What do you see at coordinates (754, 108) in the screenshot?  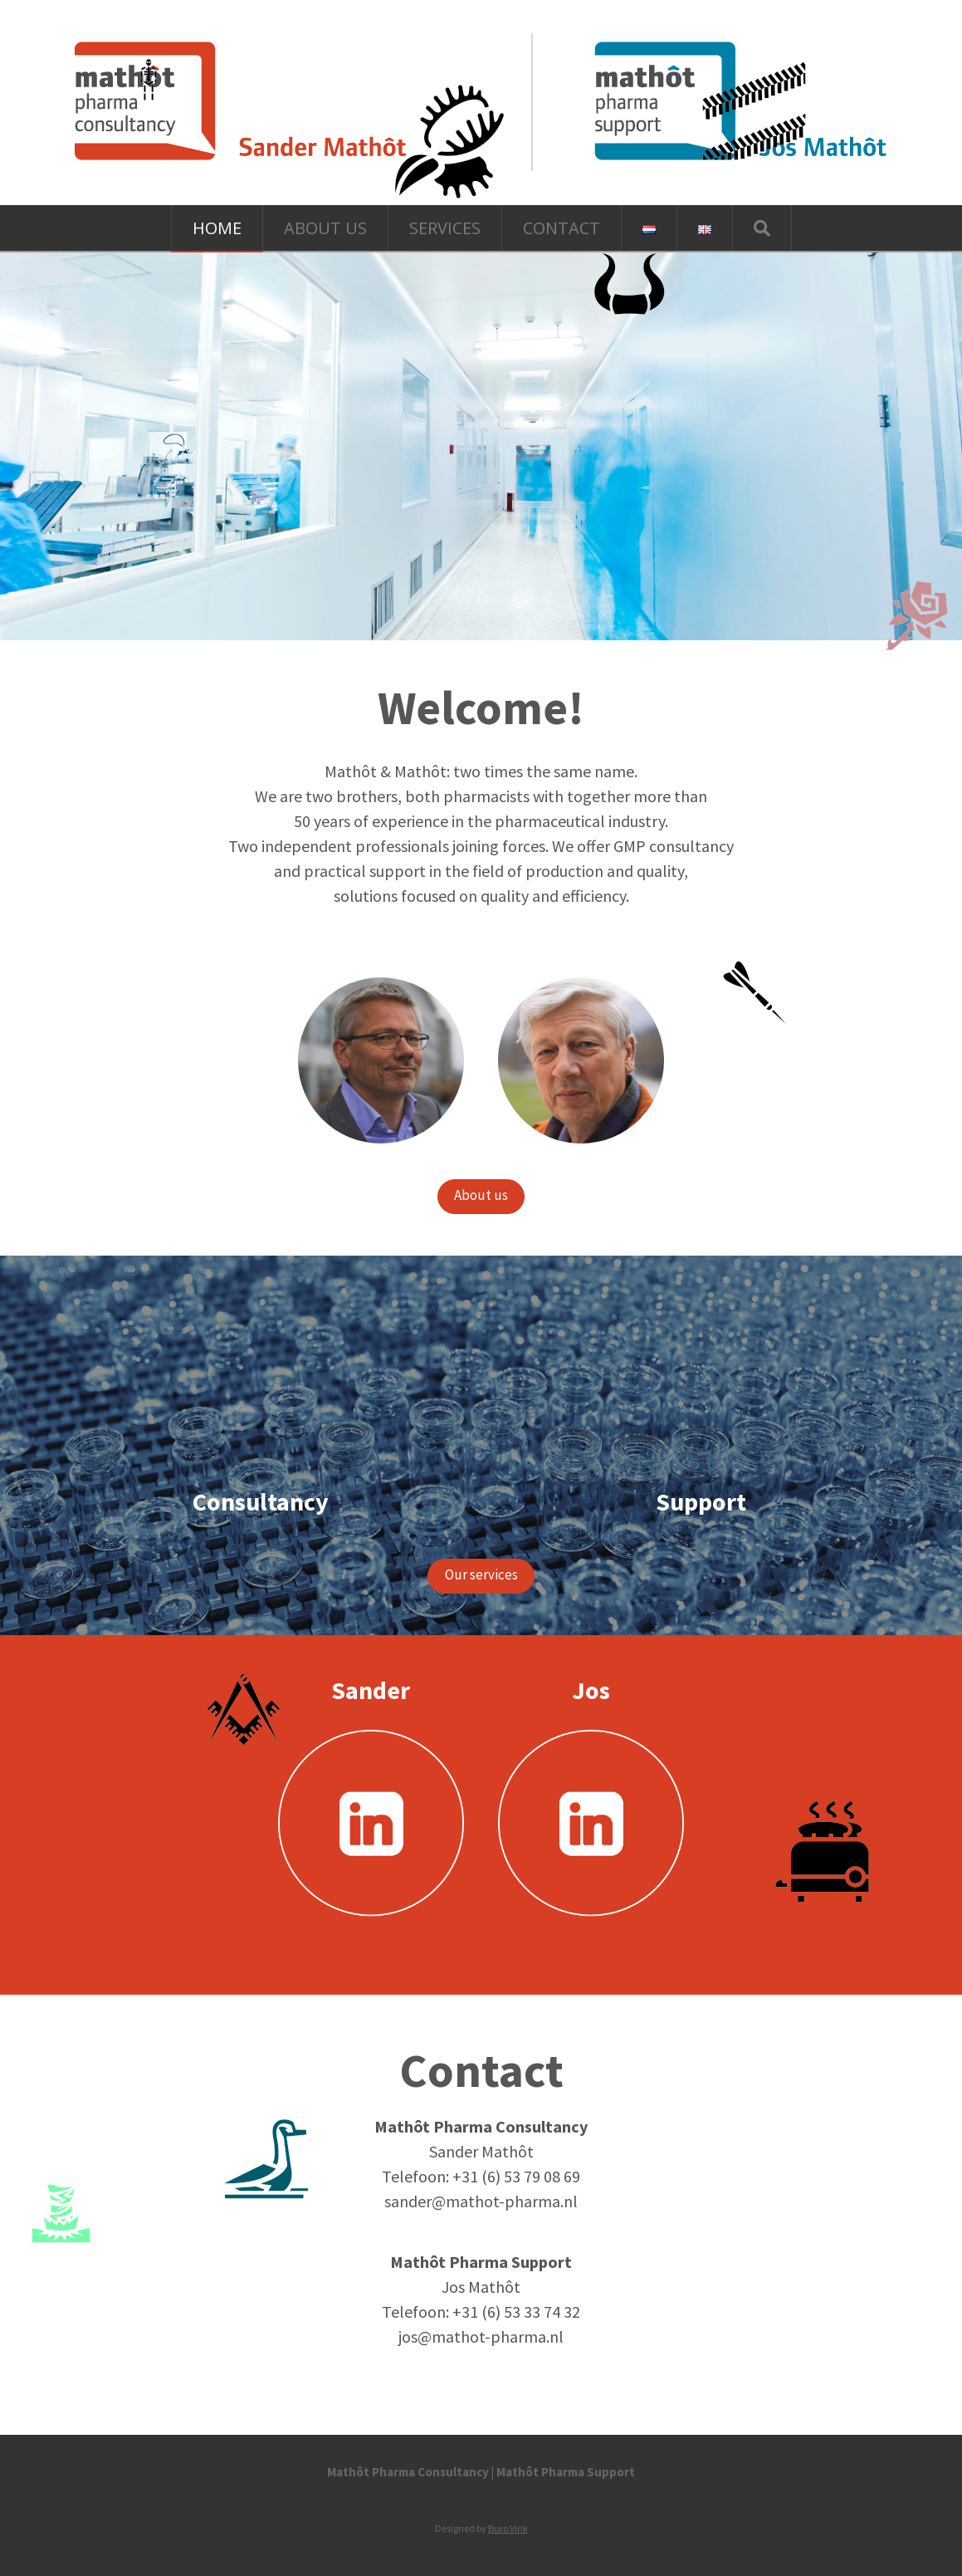 I see `indicates off-road or vehicle trail mode` at bounding box center [754, 108].